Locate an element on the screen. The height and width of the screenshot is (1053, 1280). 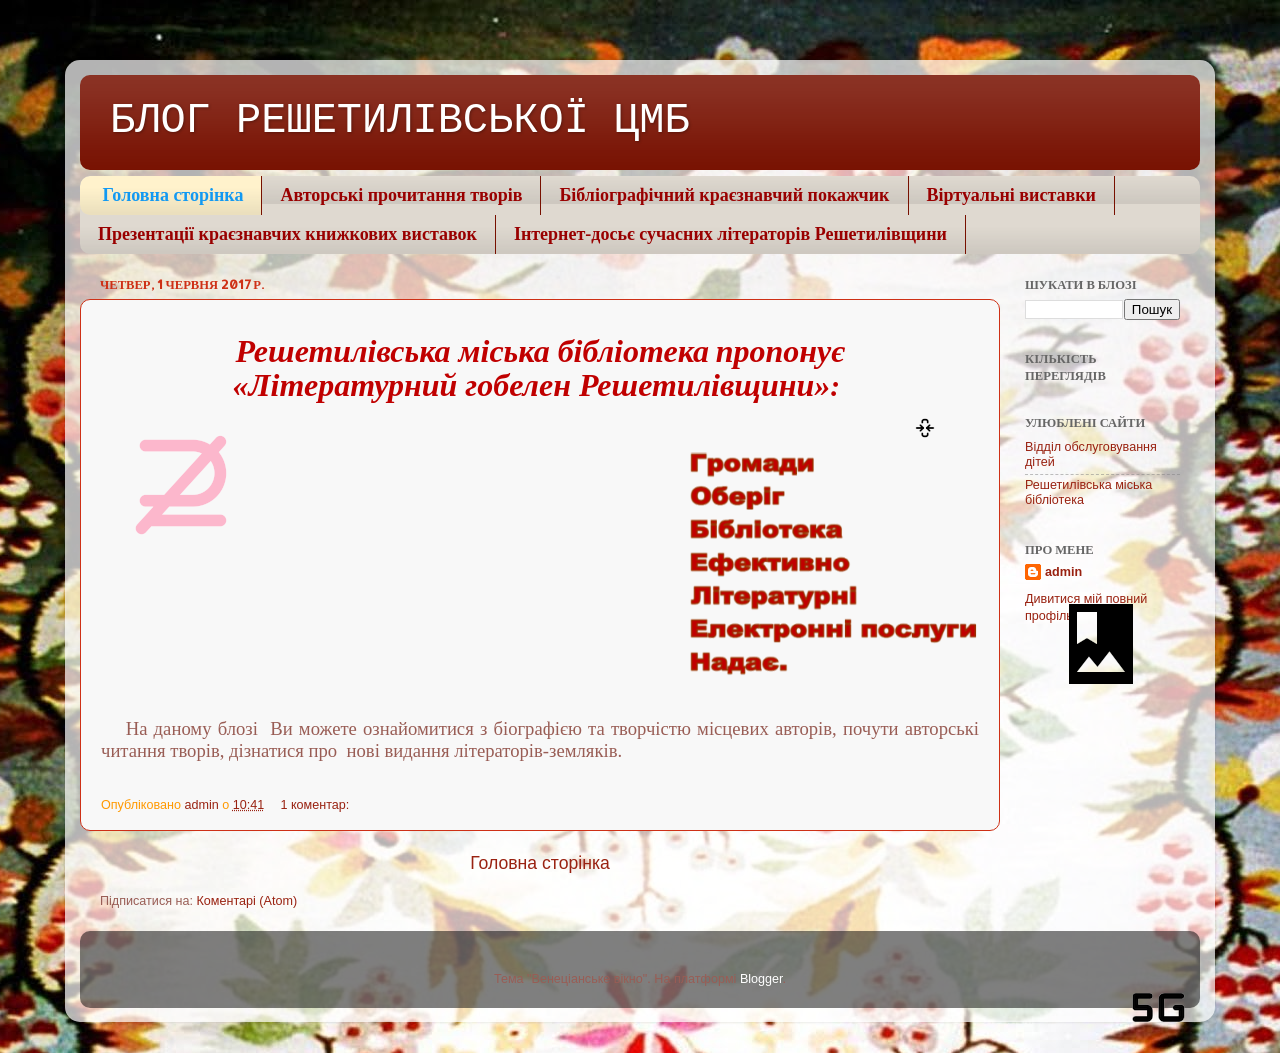
indicates "not a superset of" in mathematical notation is located at coordinates (181, 485).